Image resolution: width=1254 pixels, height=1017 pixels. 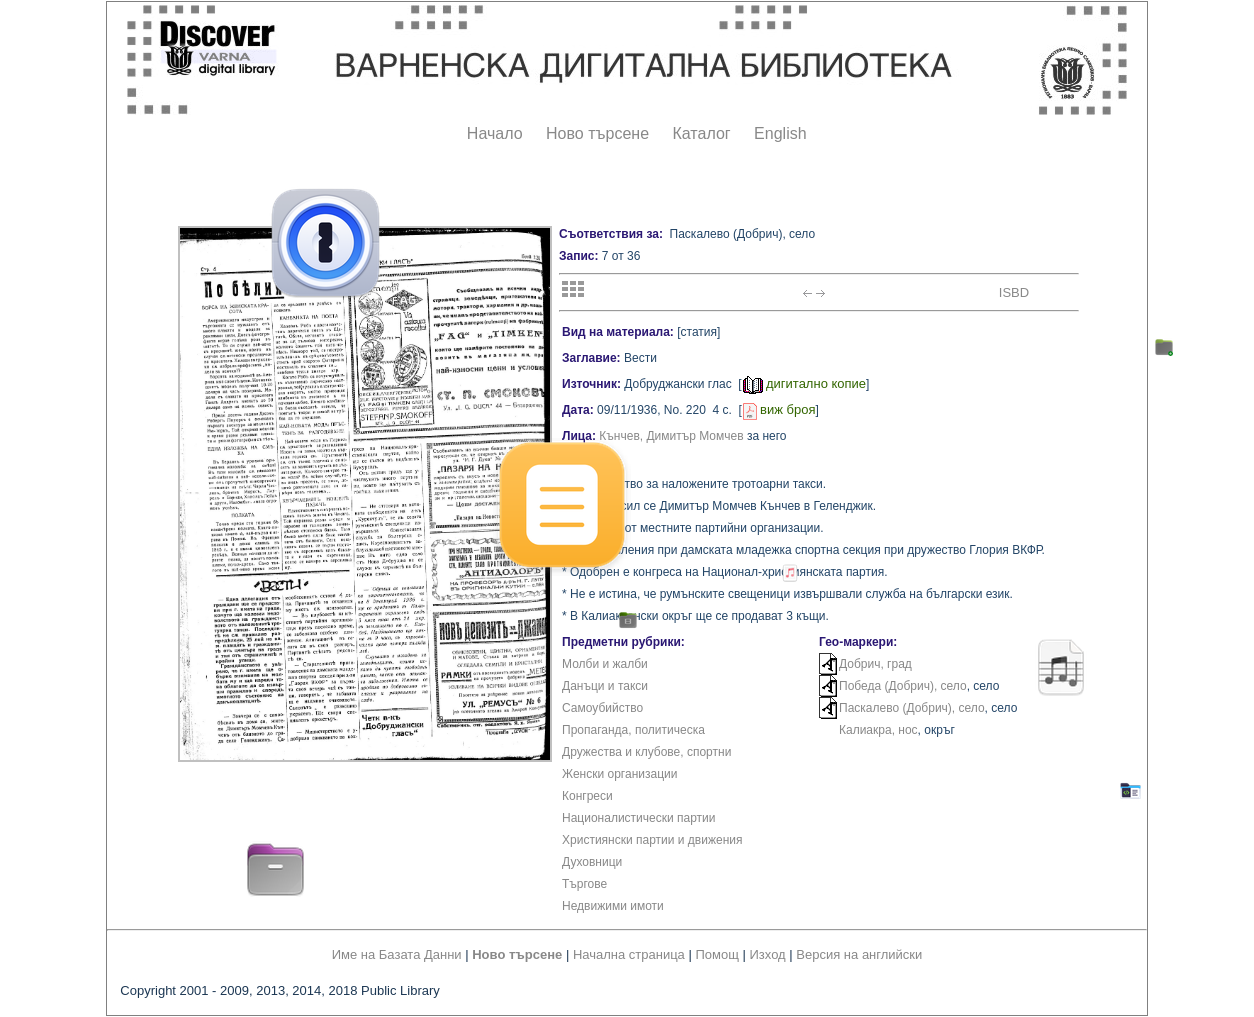 What do you see at coordinates (325, 242) in the screenshot?
I see `open 1Password to access saved passwords` at bounding box center [325, 242].